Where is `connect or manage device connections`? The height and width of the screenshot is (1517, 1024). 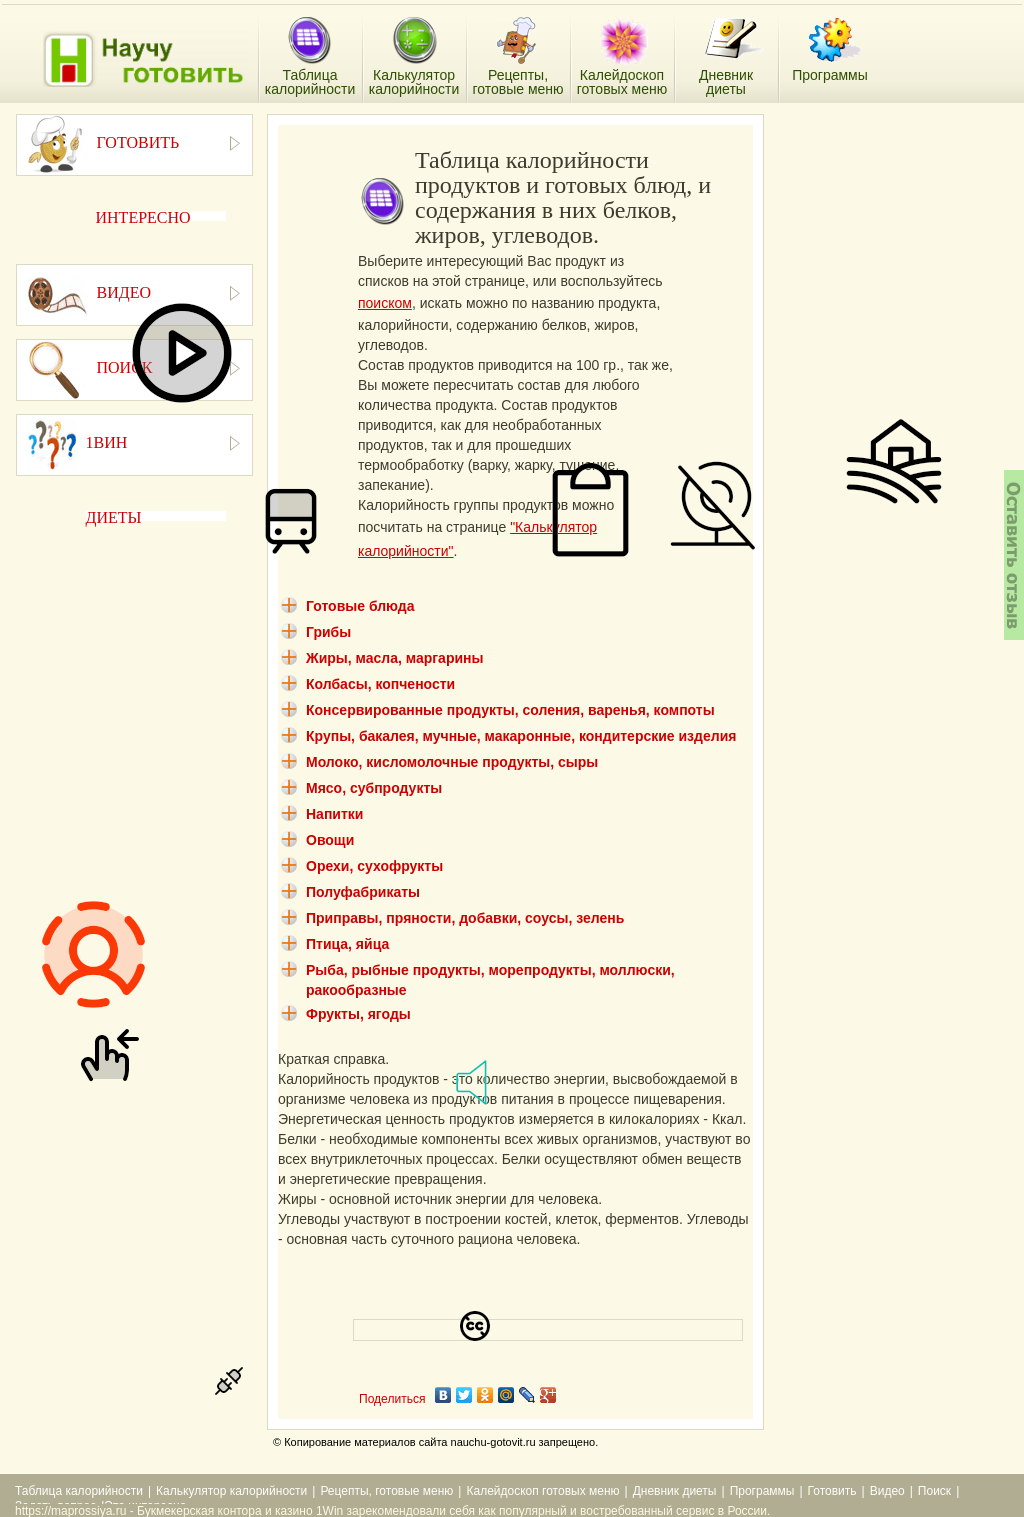
connect or manage device connections is located at coordinates (229, 1381).